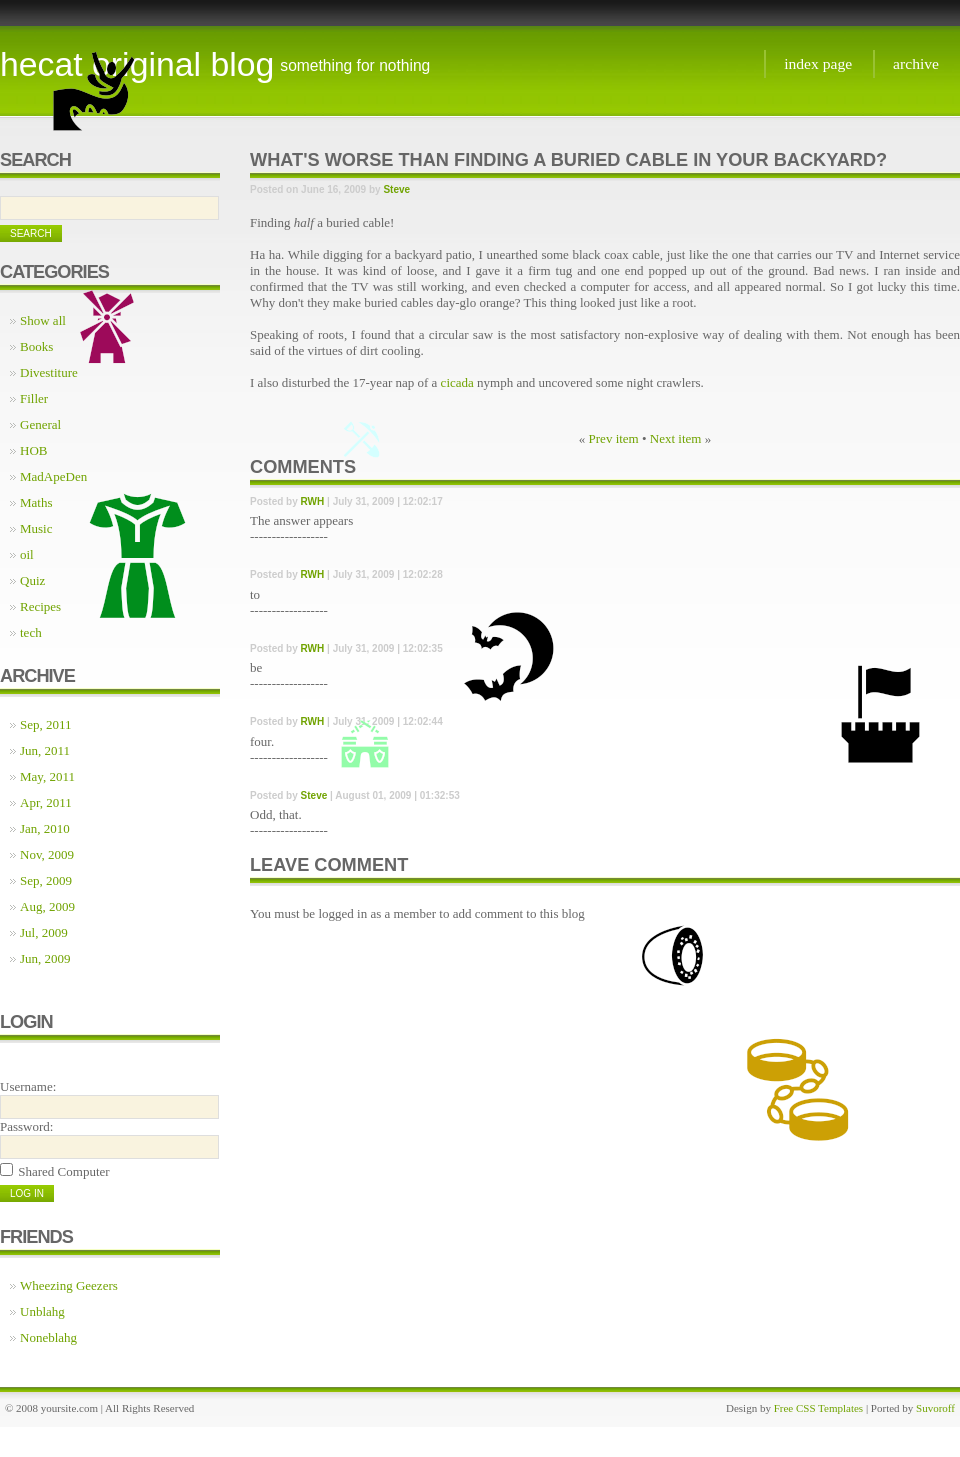 The image size is (960, 1457). What do you see at coordinates (509, 657) in the screenshot?
I see `toggle night mode or dark theme` at bounding box center [509, 657].